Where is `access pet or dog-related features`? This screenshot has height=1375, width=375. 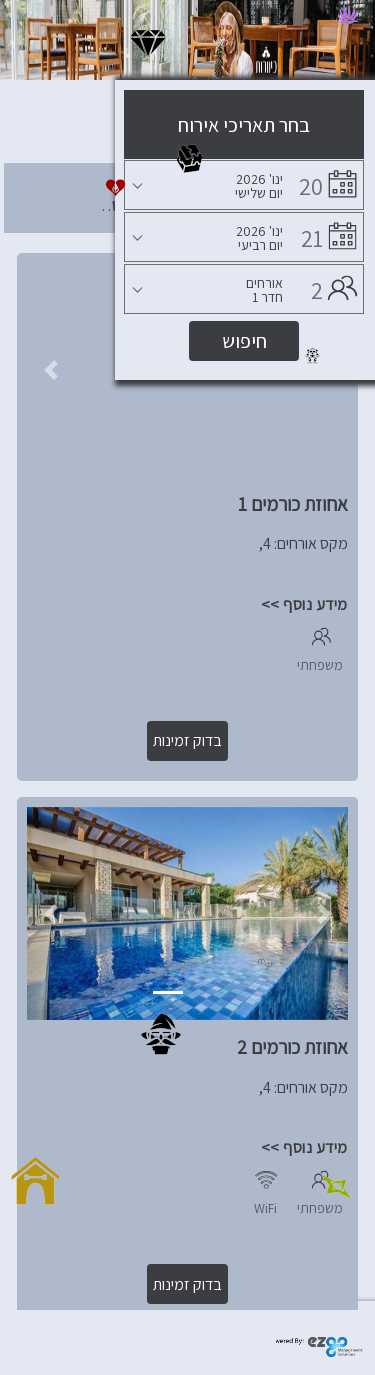 access pet or dog-related features is located at coordinates (35, 1180).